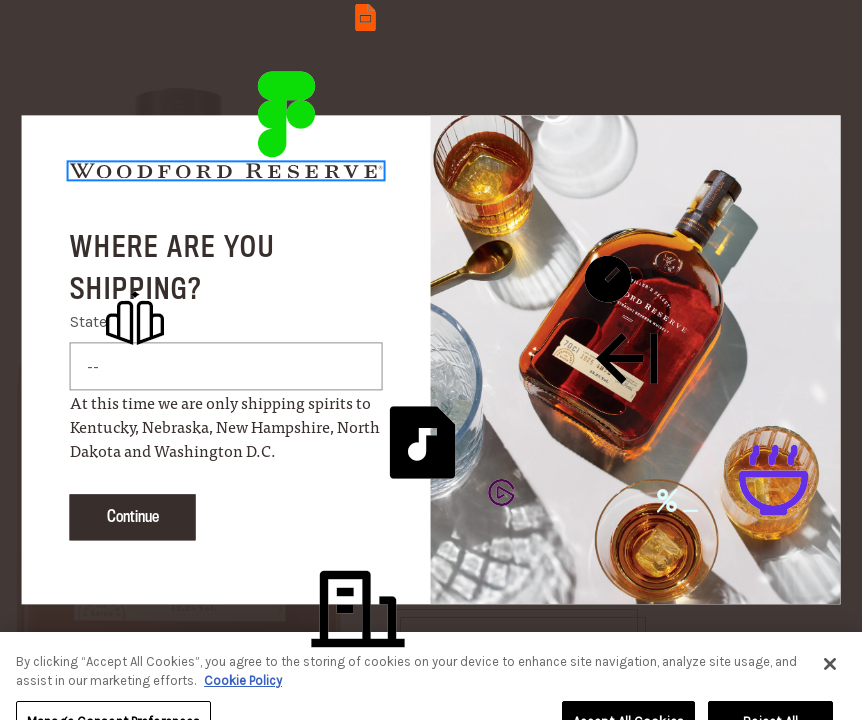 The height and width of the screenshot is (720, 862). I want to click on open an audio or music file, so click(422, 442).